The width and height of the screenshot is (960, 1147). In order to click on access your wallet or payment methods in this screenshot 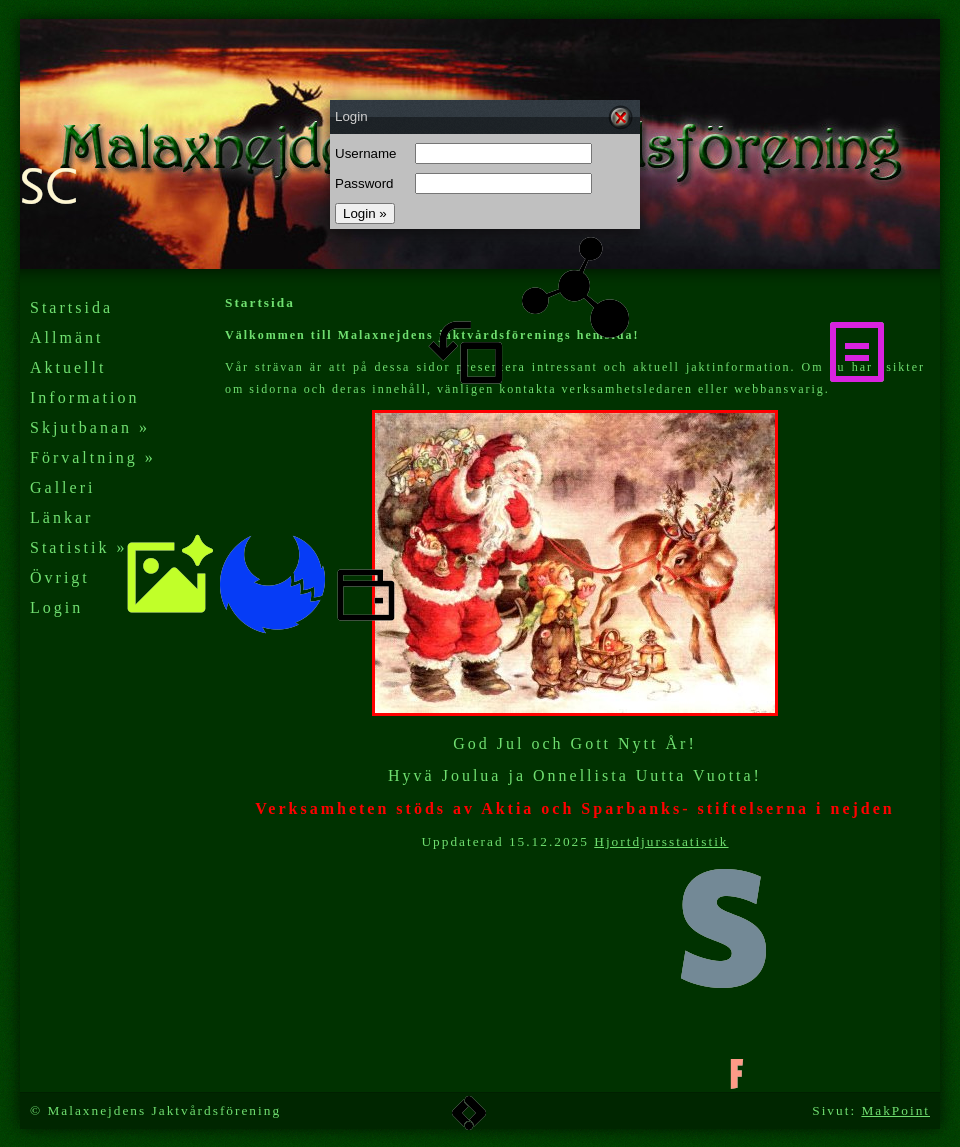, I will do `click(366, 595)`.